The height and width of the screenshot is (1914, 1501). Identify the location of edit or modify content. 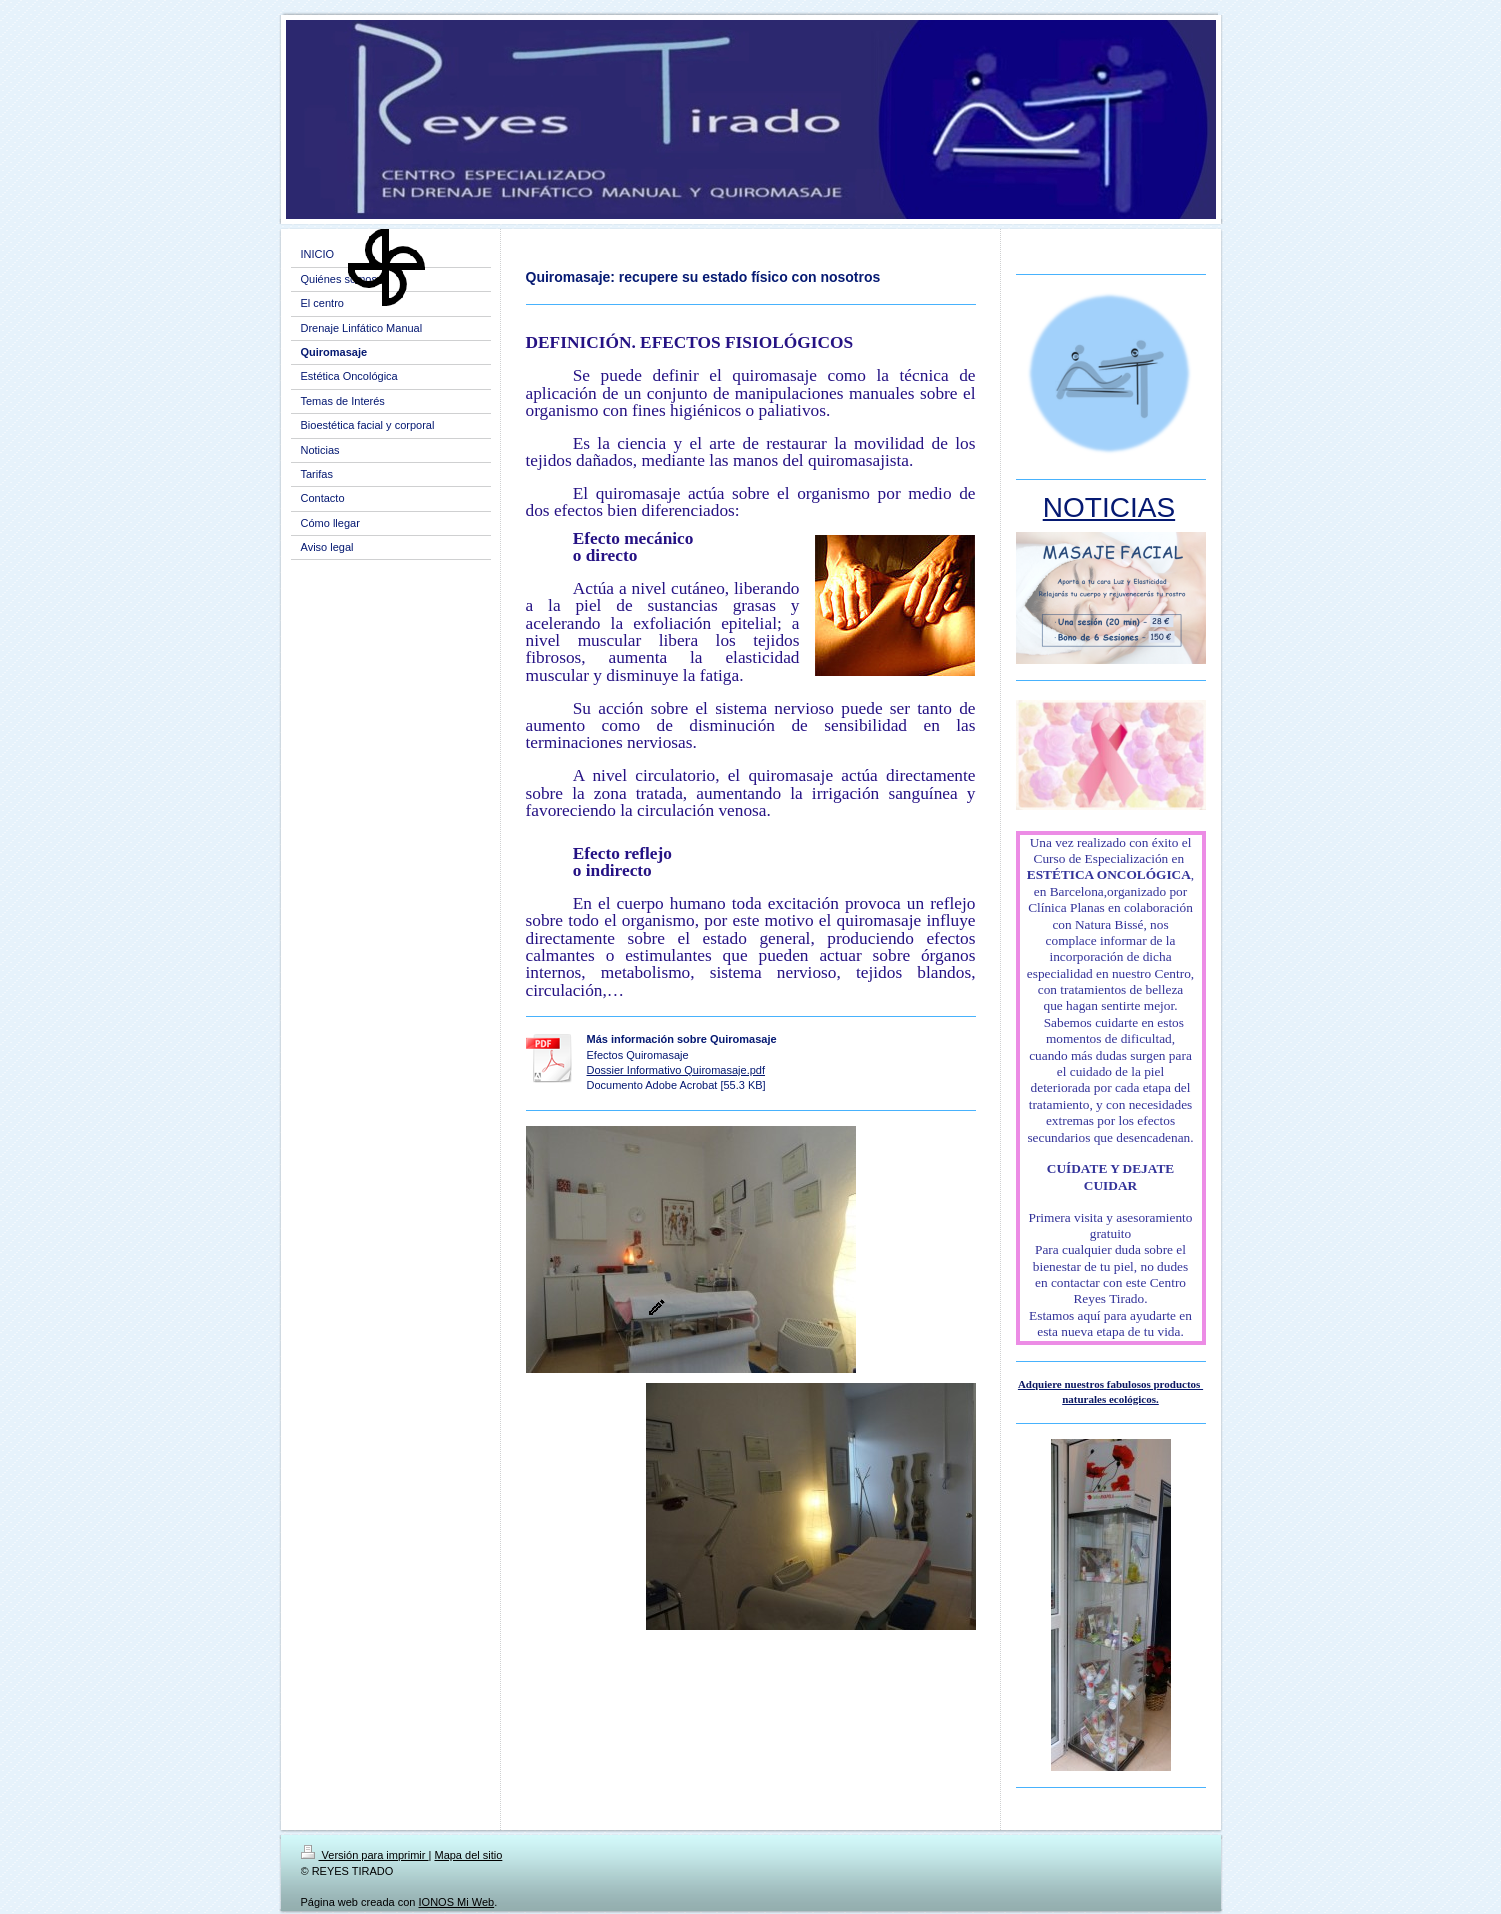
(657, 1307).